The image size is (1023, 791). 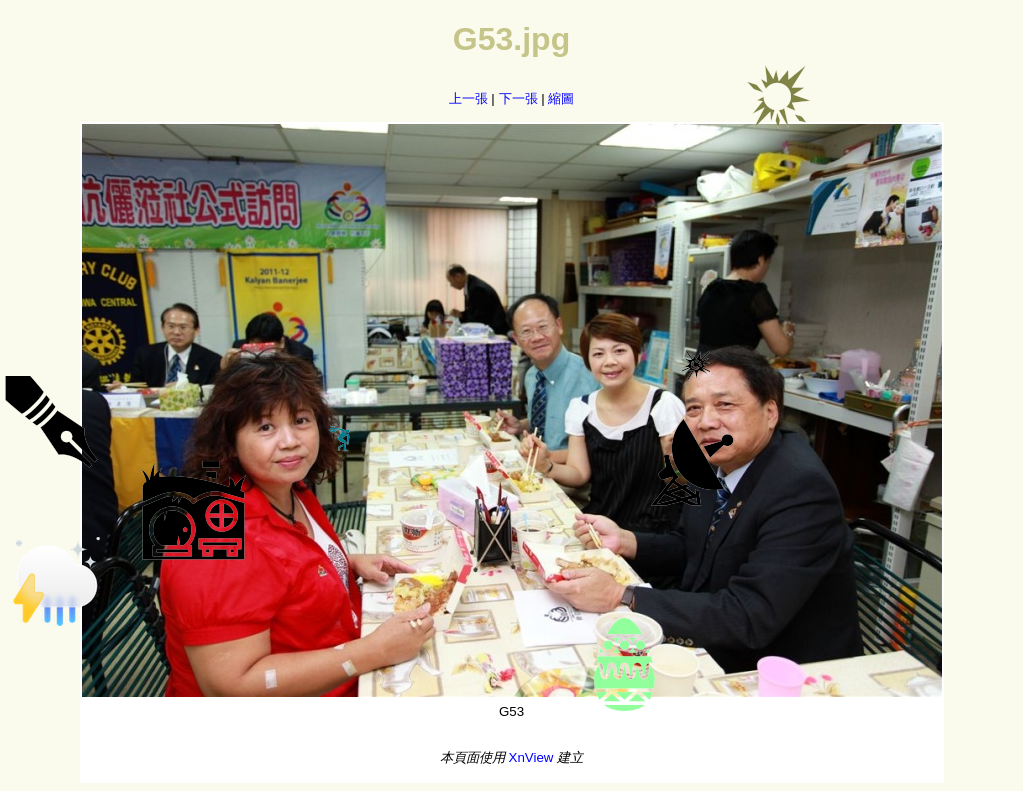 I want to click on indicates nuclear fission or atomic reaction, so click(x=696, y=365).